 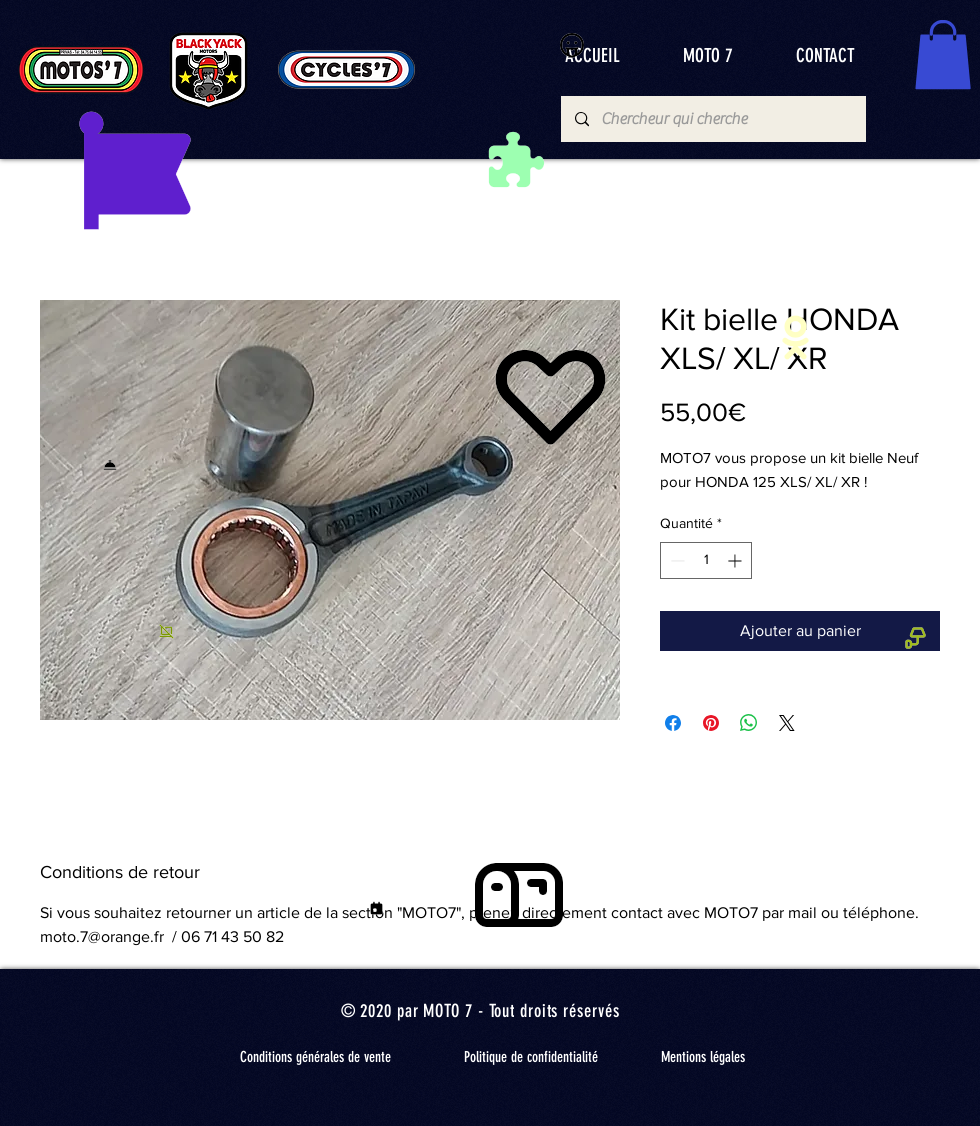 What do you see at coordinates (166, 631) in the screenshot?
I see `laptop device is offline or disconnected` at bounding box center [166, 631].